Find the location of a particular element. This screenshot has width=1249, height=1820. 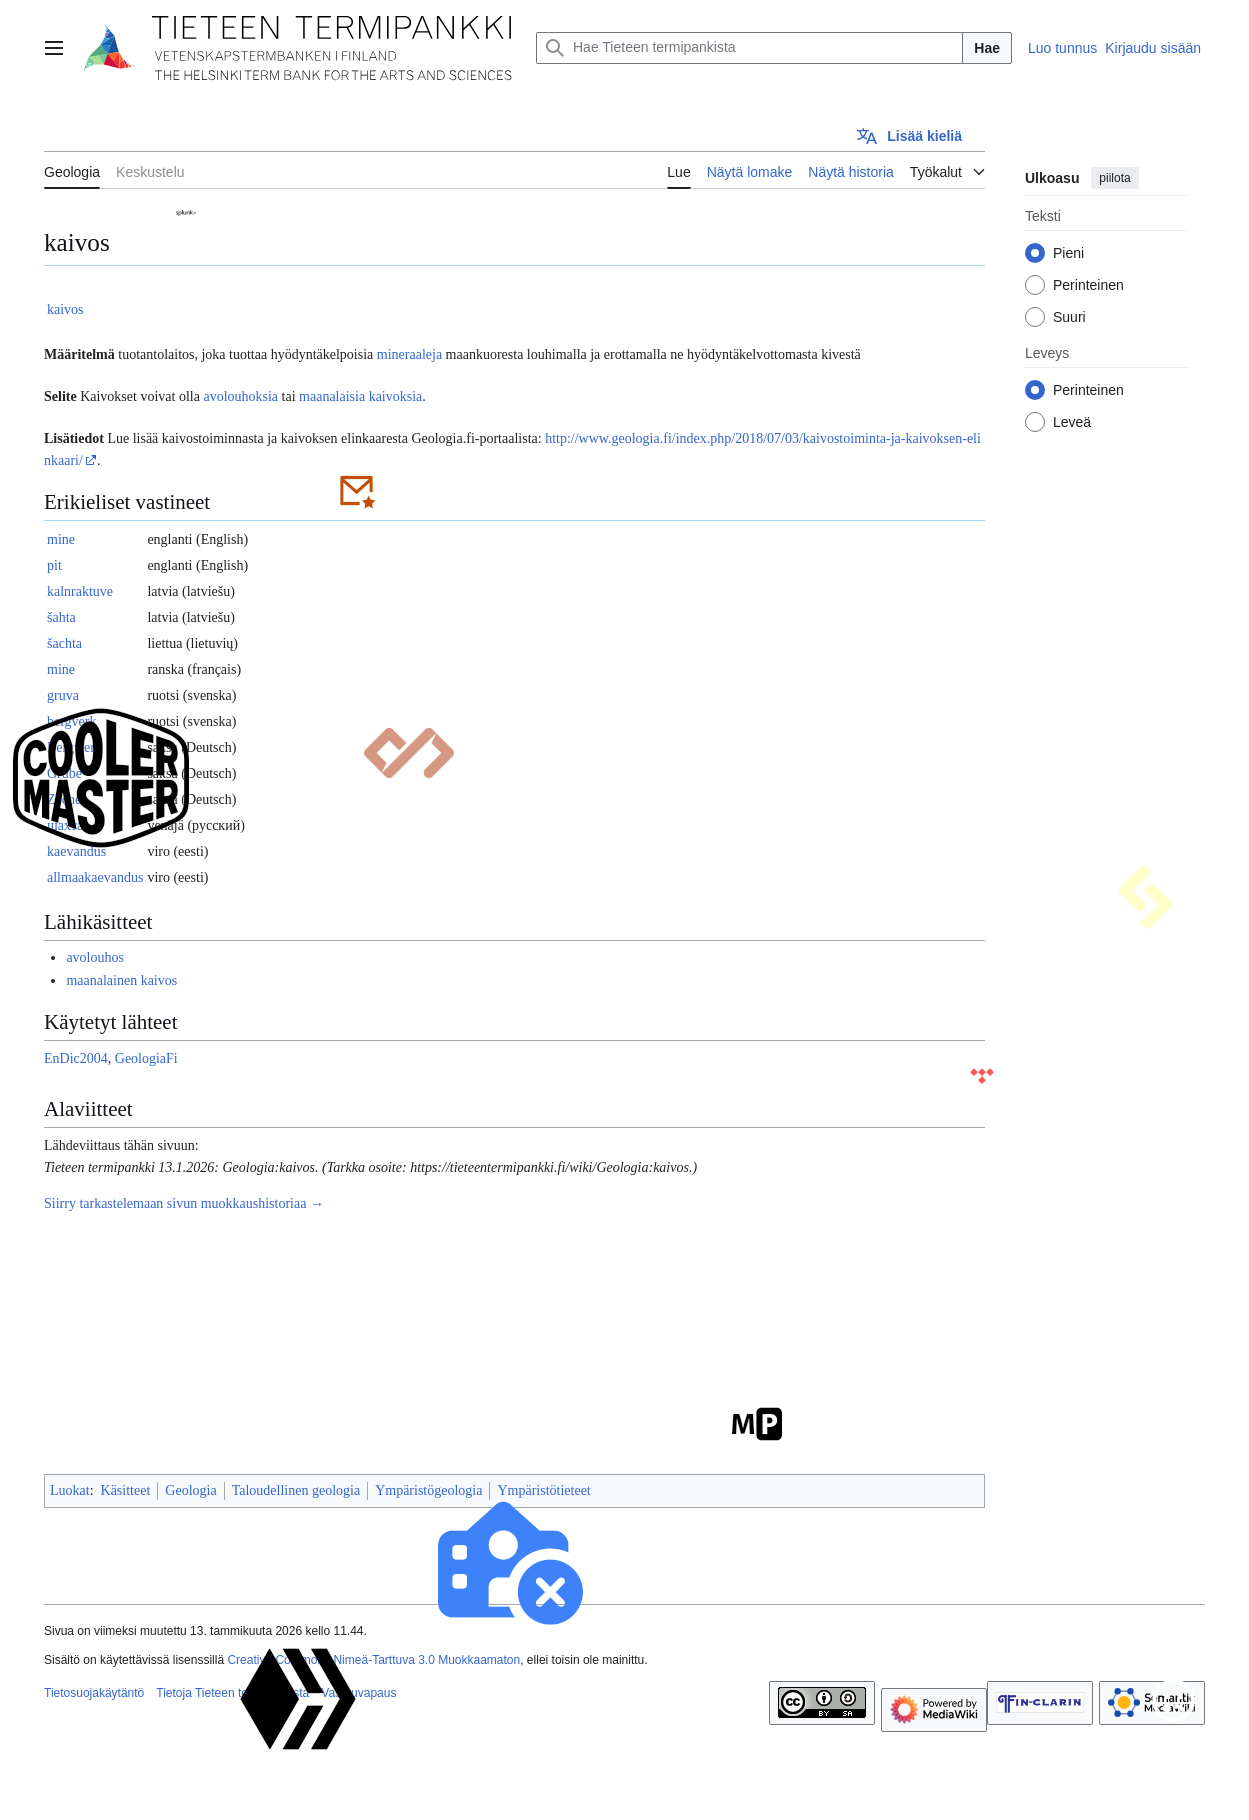

macports package manager logo is located at coordinates (757, 1424).